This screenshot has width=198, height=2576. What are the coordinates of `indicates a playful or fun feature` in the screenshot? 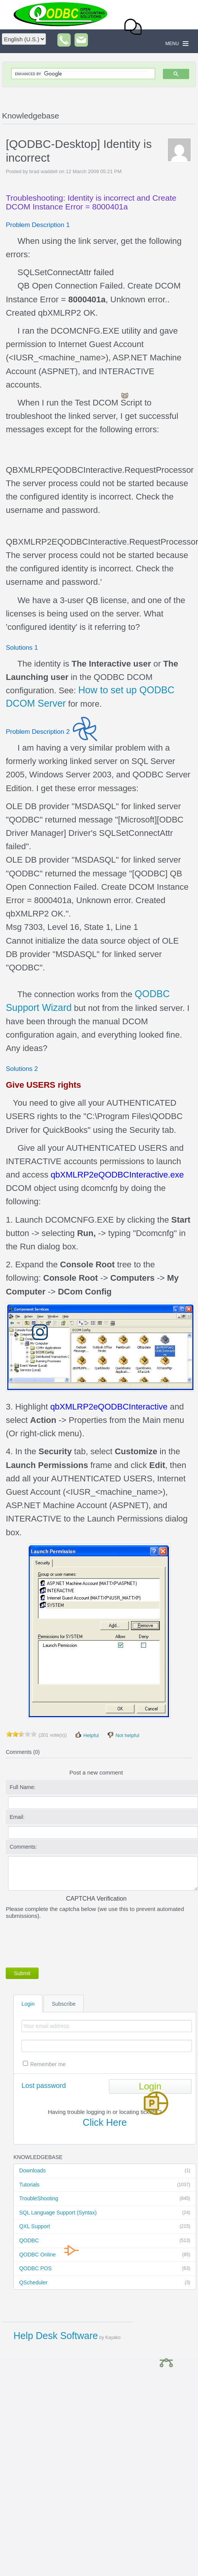 It's located at (85, 729).